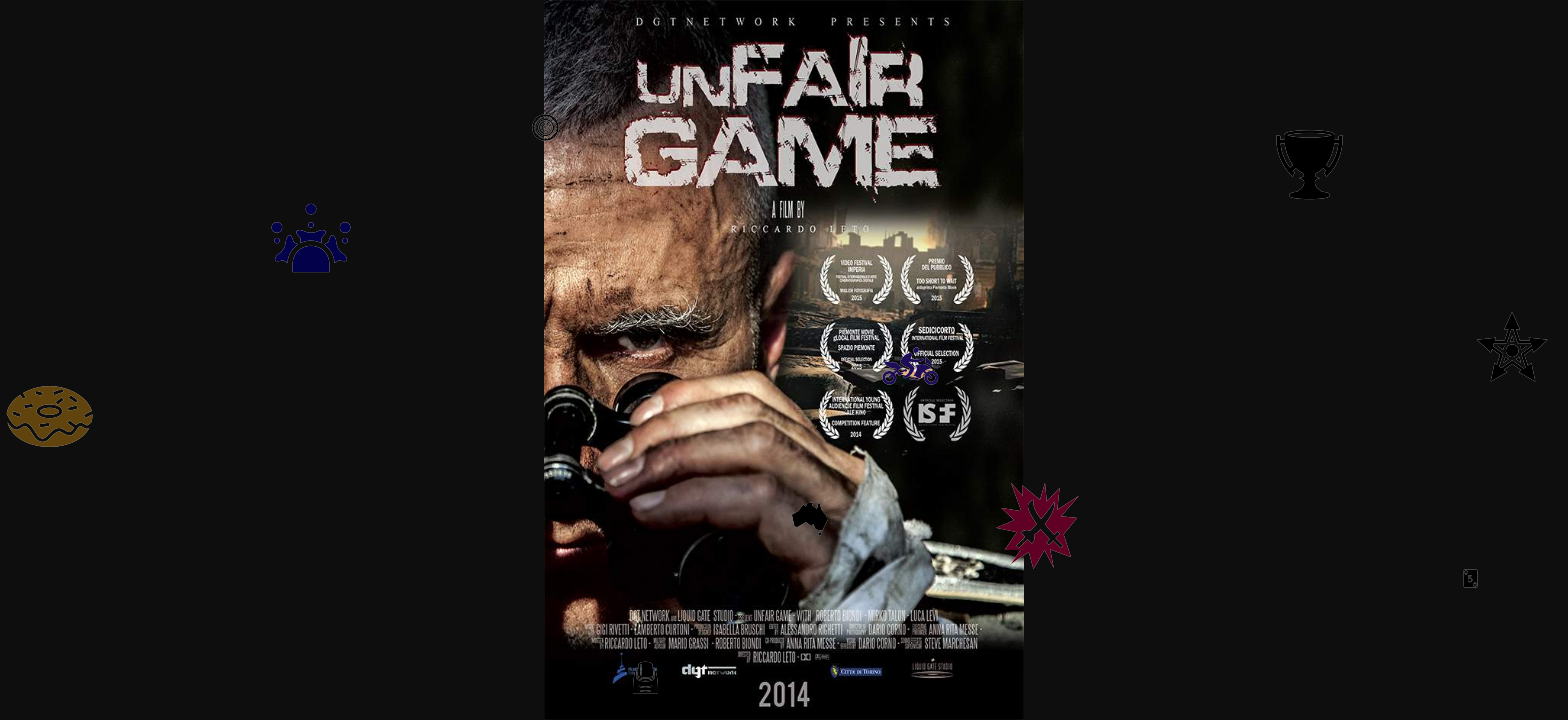  What do you see at coordinates (645, 677) in the screenshot?
I see `select nail art or manicure options` at bounding box center [645, 677].